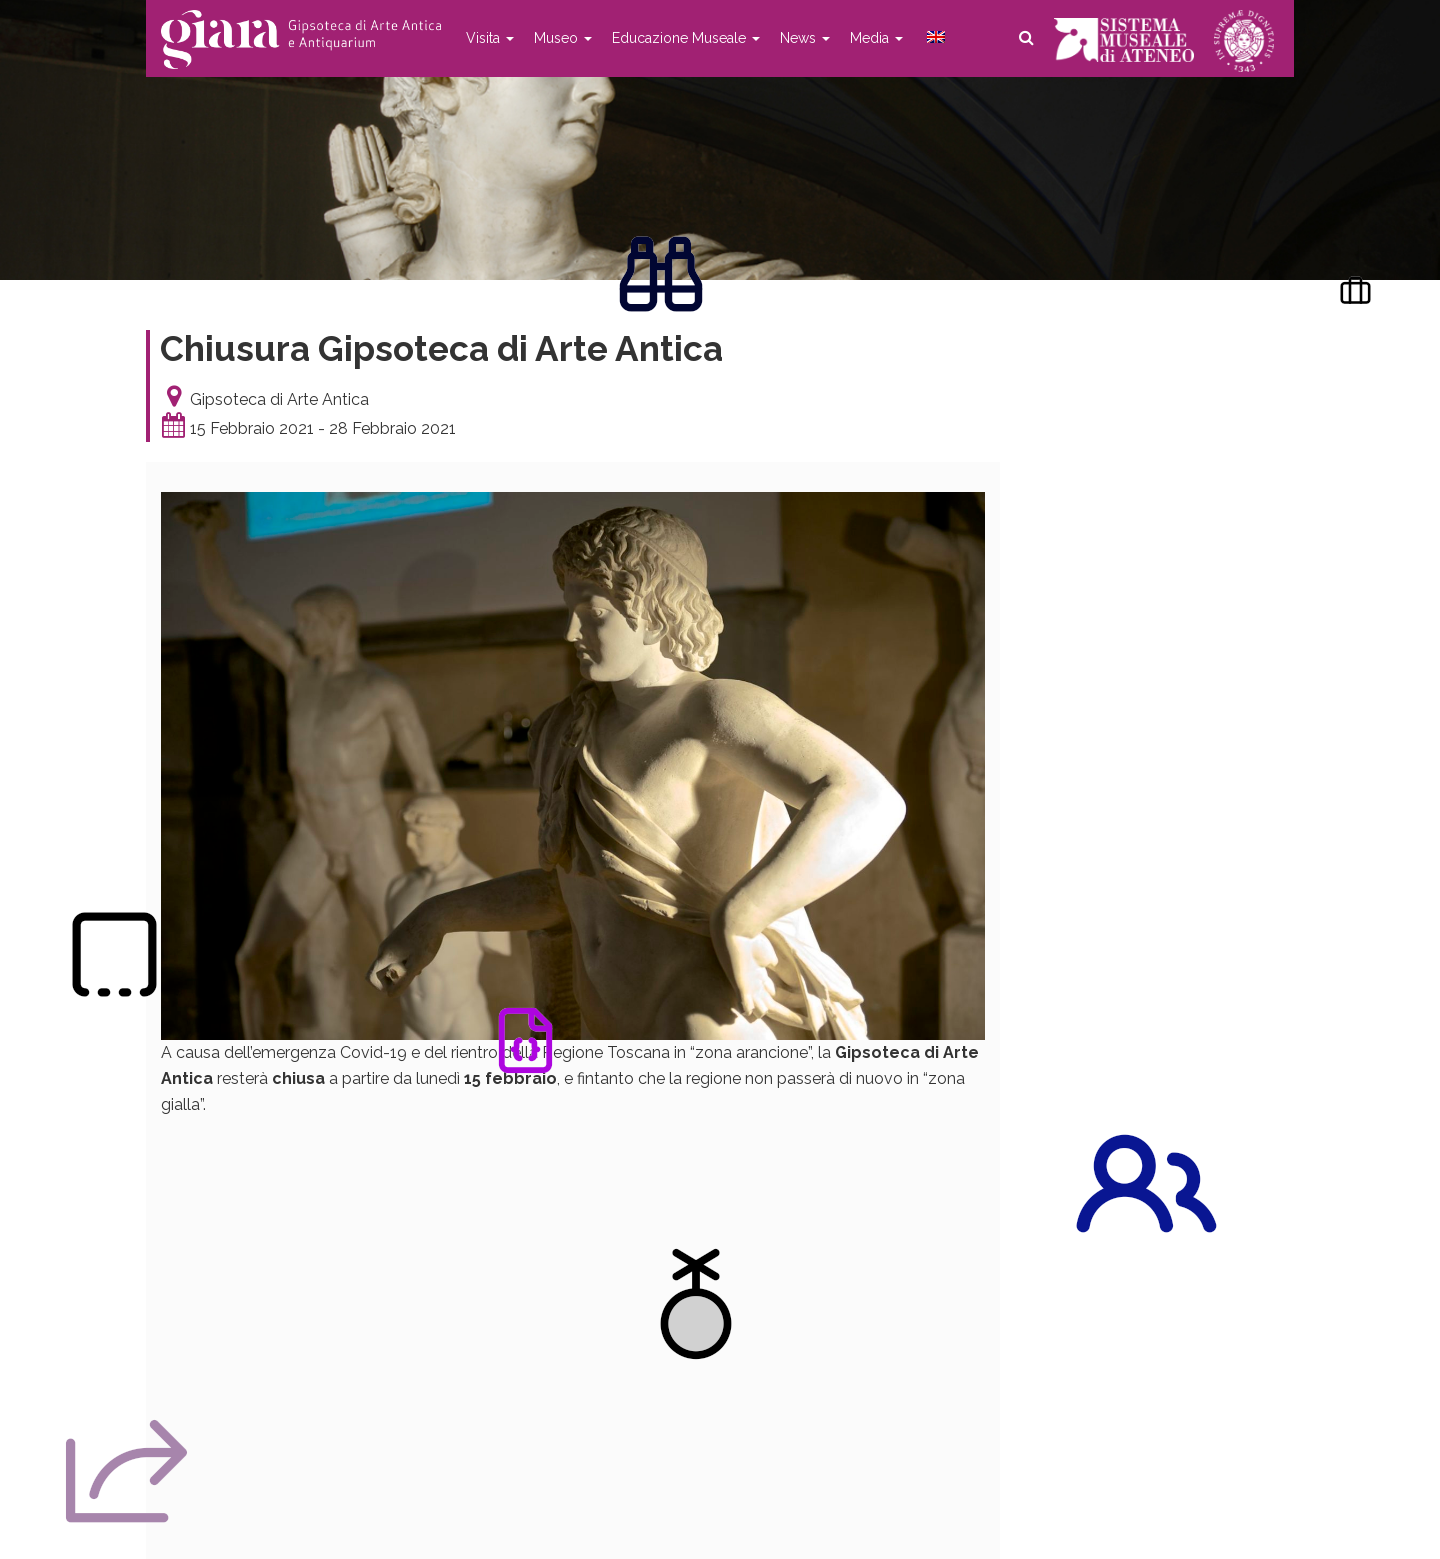 Image resolution: width=1440 pixels, height=1559 pixels. I want to click on indicates a container with a collapsible or expandable bottom section, so click(114, 954).